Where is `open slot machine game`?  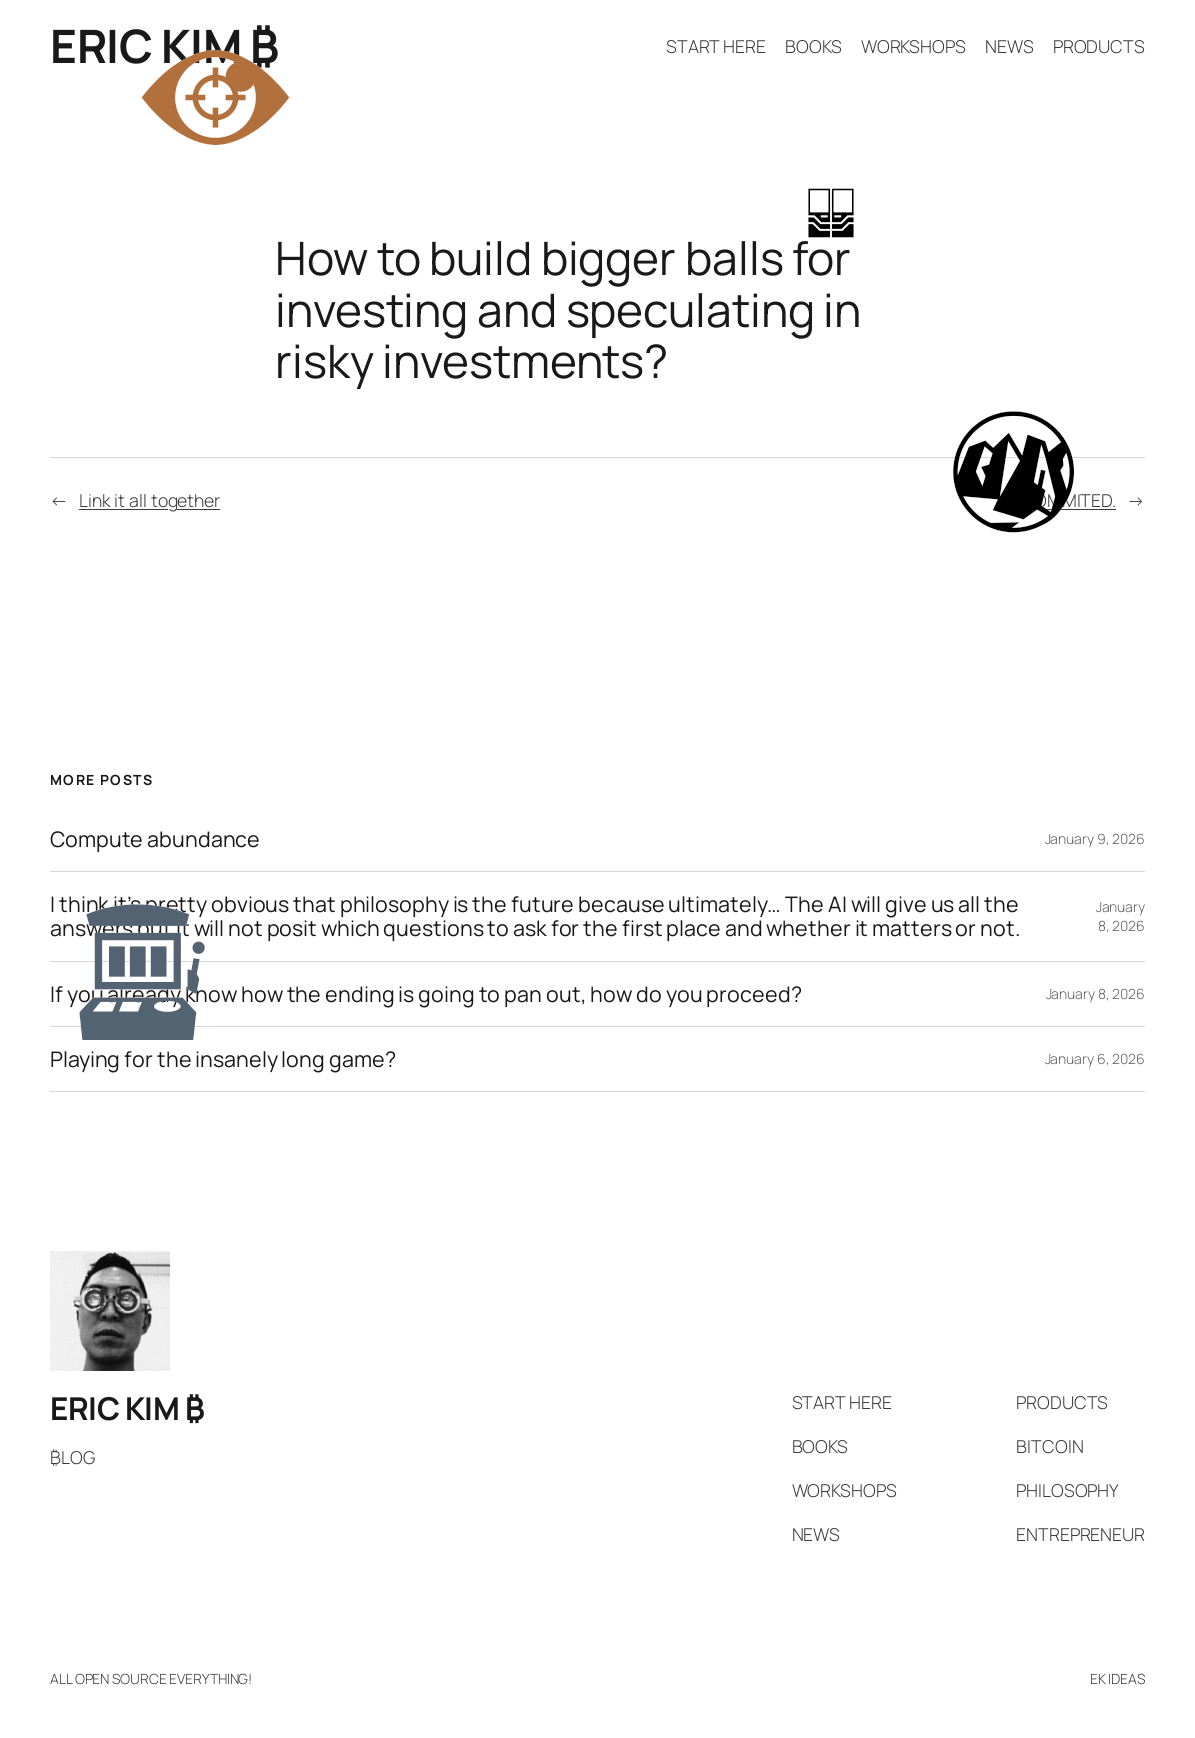 open slot machine game is located at coordinates (138, 972).